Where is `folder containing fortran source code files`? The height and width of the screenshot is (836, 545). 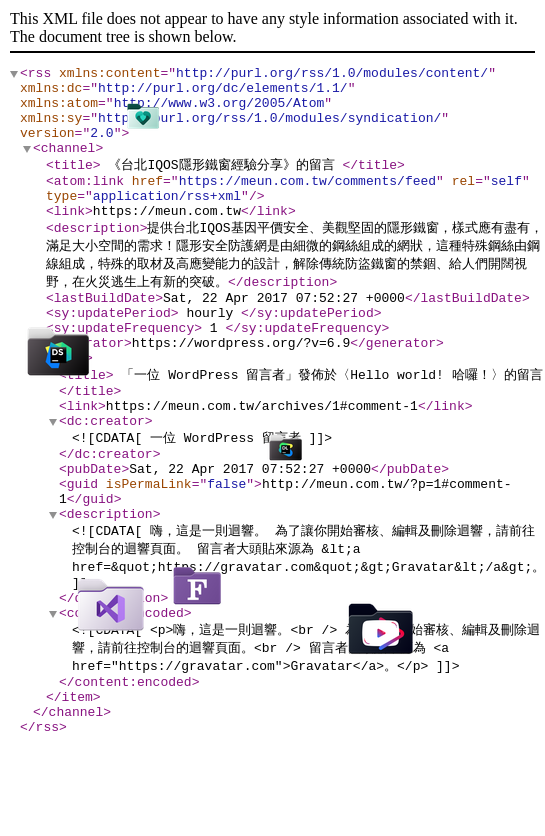 folder containing fortran source code files is located at coordinates (197, 587).